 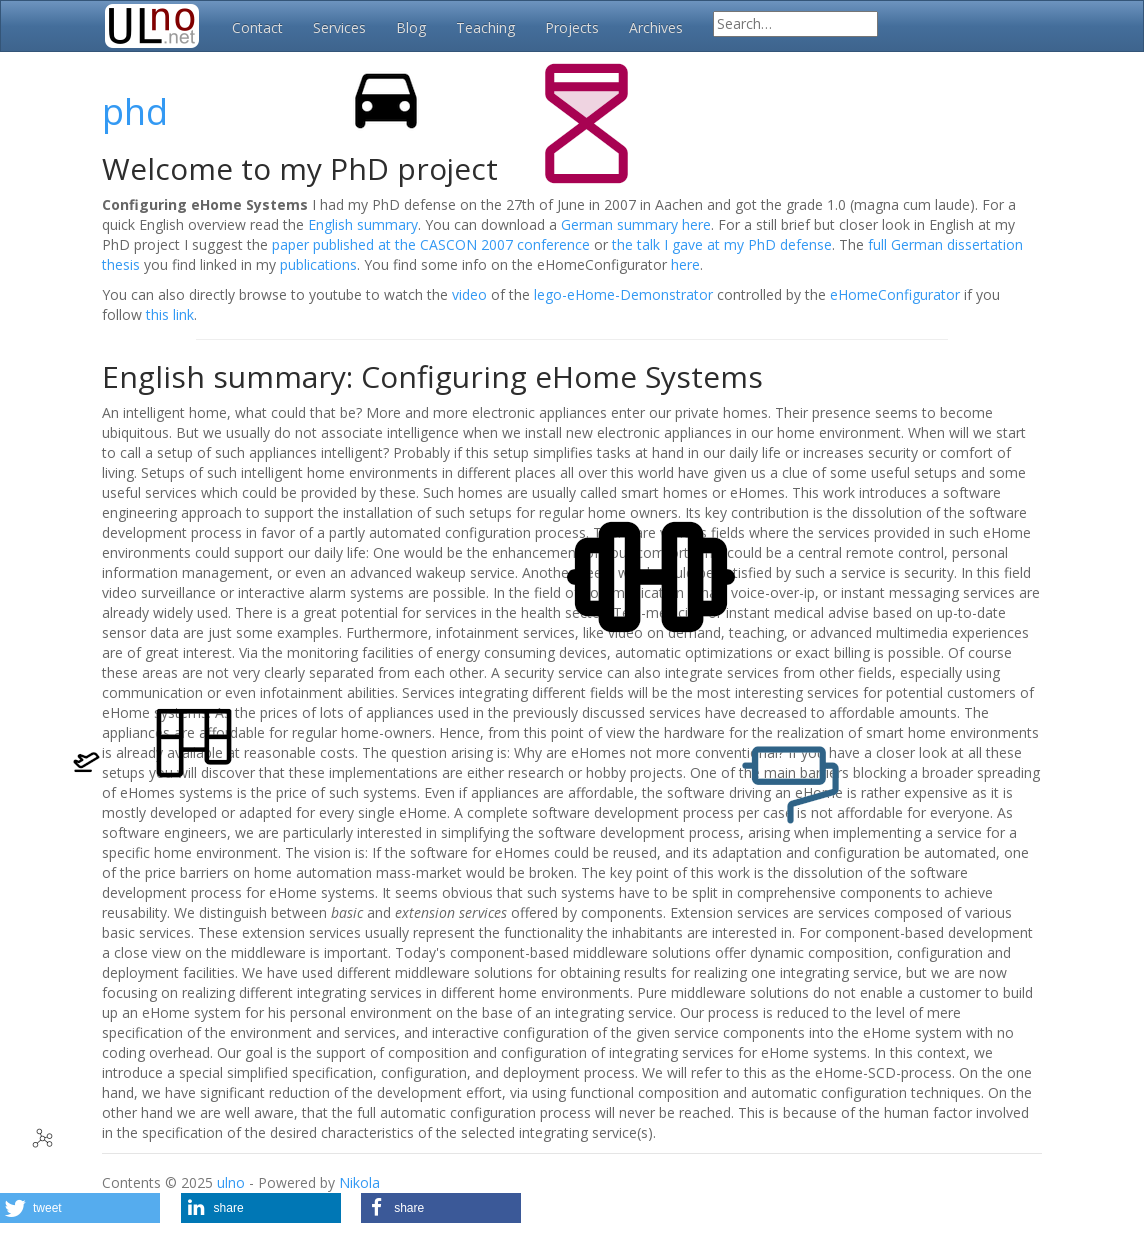 What do you see at coordinates (386, 101) in the screenshot?
I see `estimated time of arrival for your ride` at bounding box center [386, 101].